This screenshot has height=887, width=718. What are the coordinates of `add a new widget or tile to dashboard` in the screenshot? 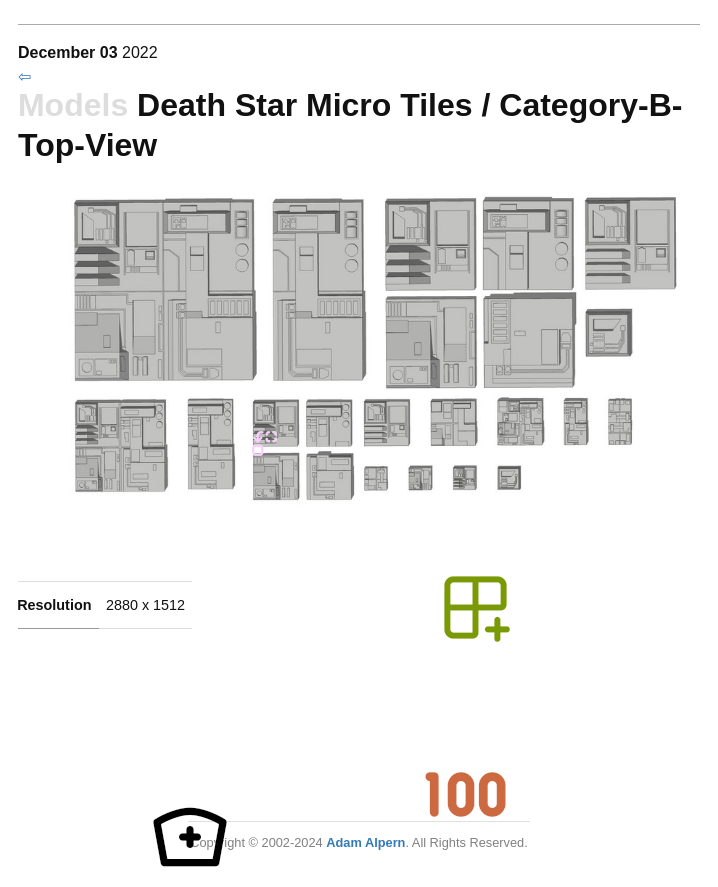 It's located at (475, 607).